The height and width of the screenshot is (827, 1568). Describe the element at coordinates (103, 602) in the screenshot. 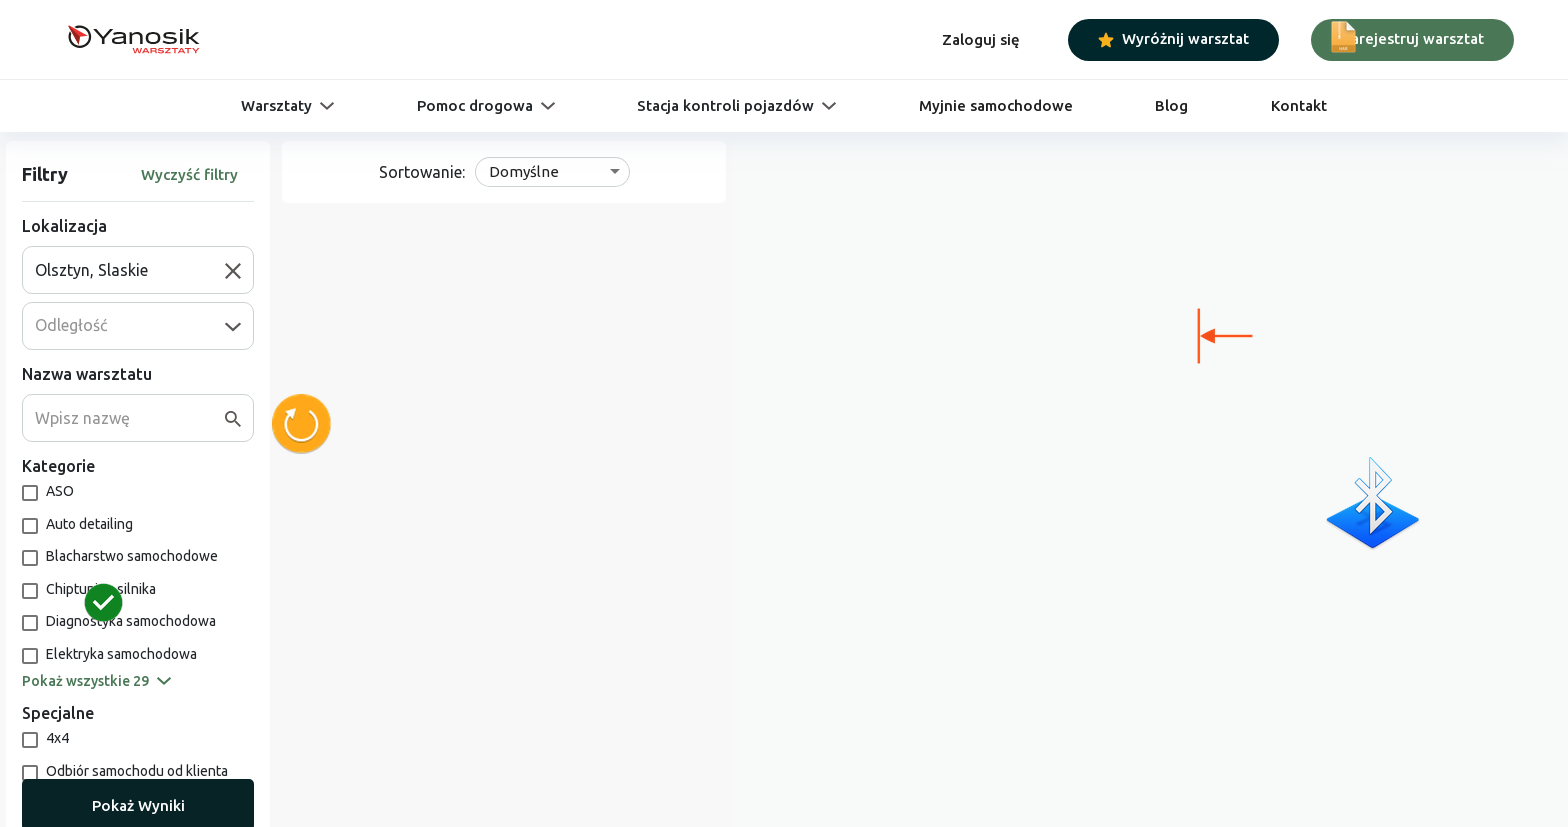

I see `apply mail filters to messages` at that location.